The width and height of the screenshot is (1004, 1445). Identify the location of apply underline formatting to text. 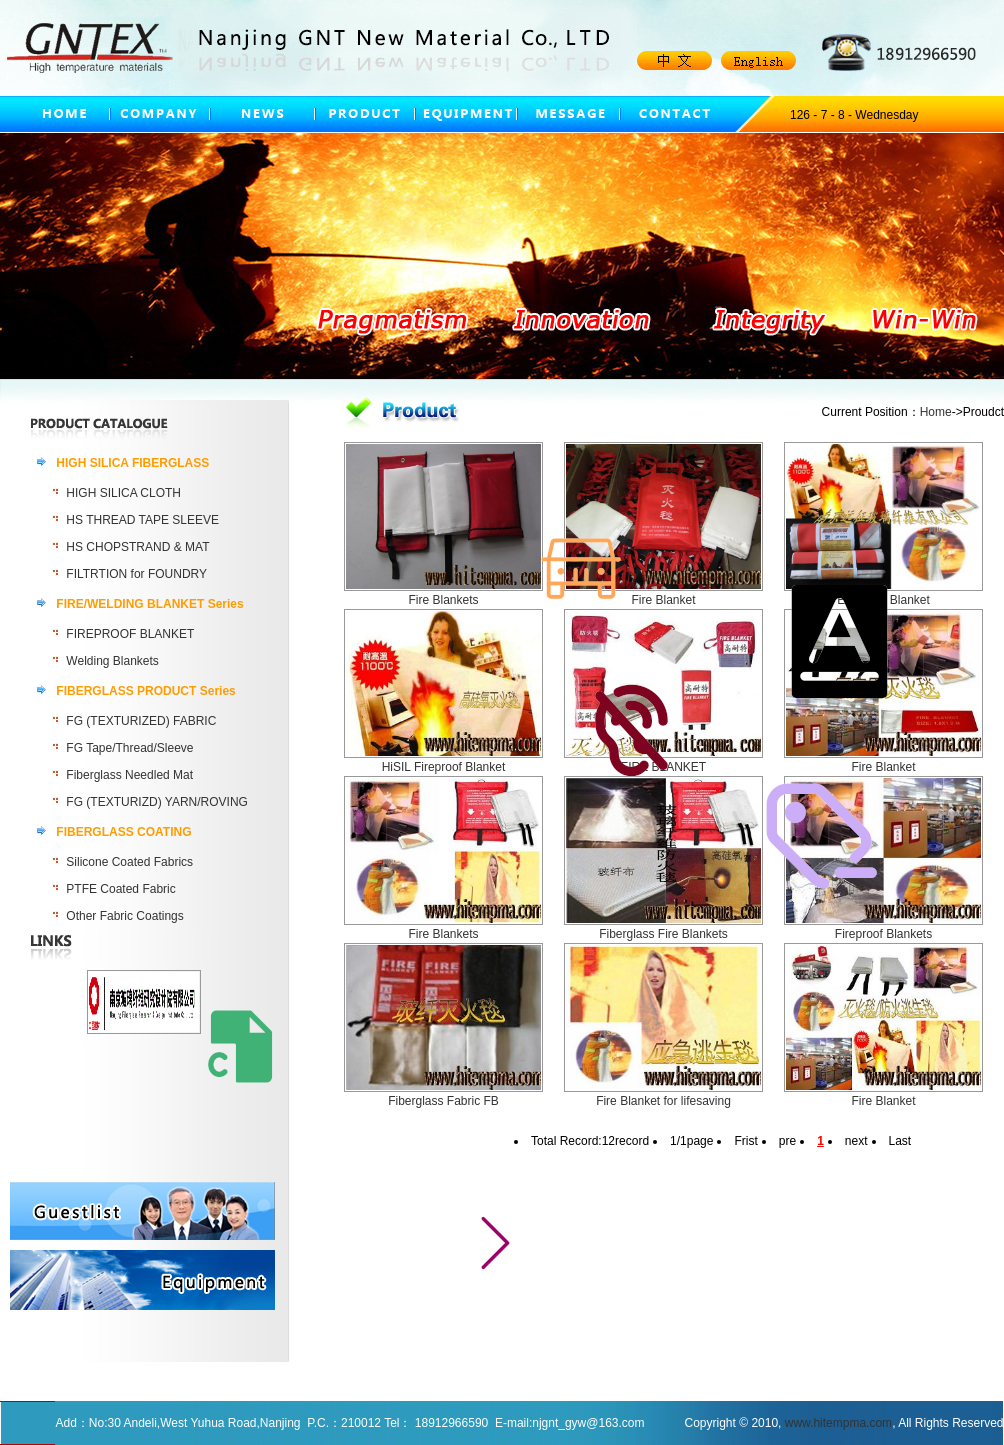
(839, 641).